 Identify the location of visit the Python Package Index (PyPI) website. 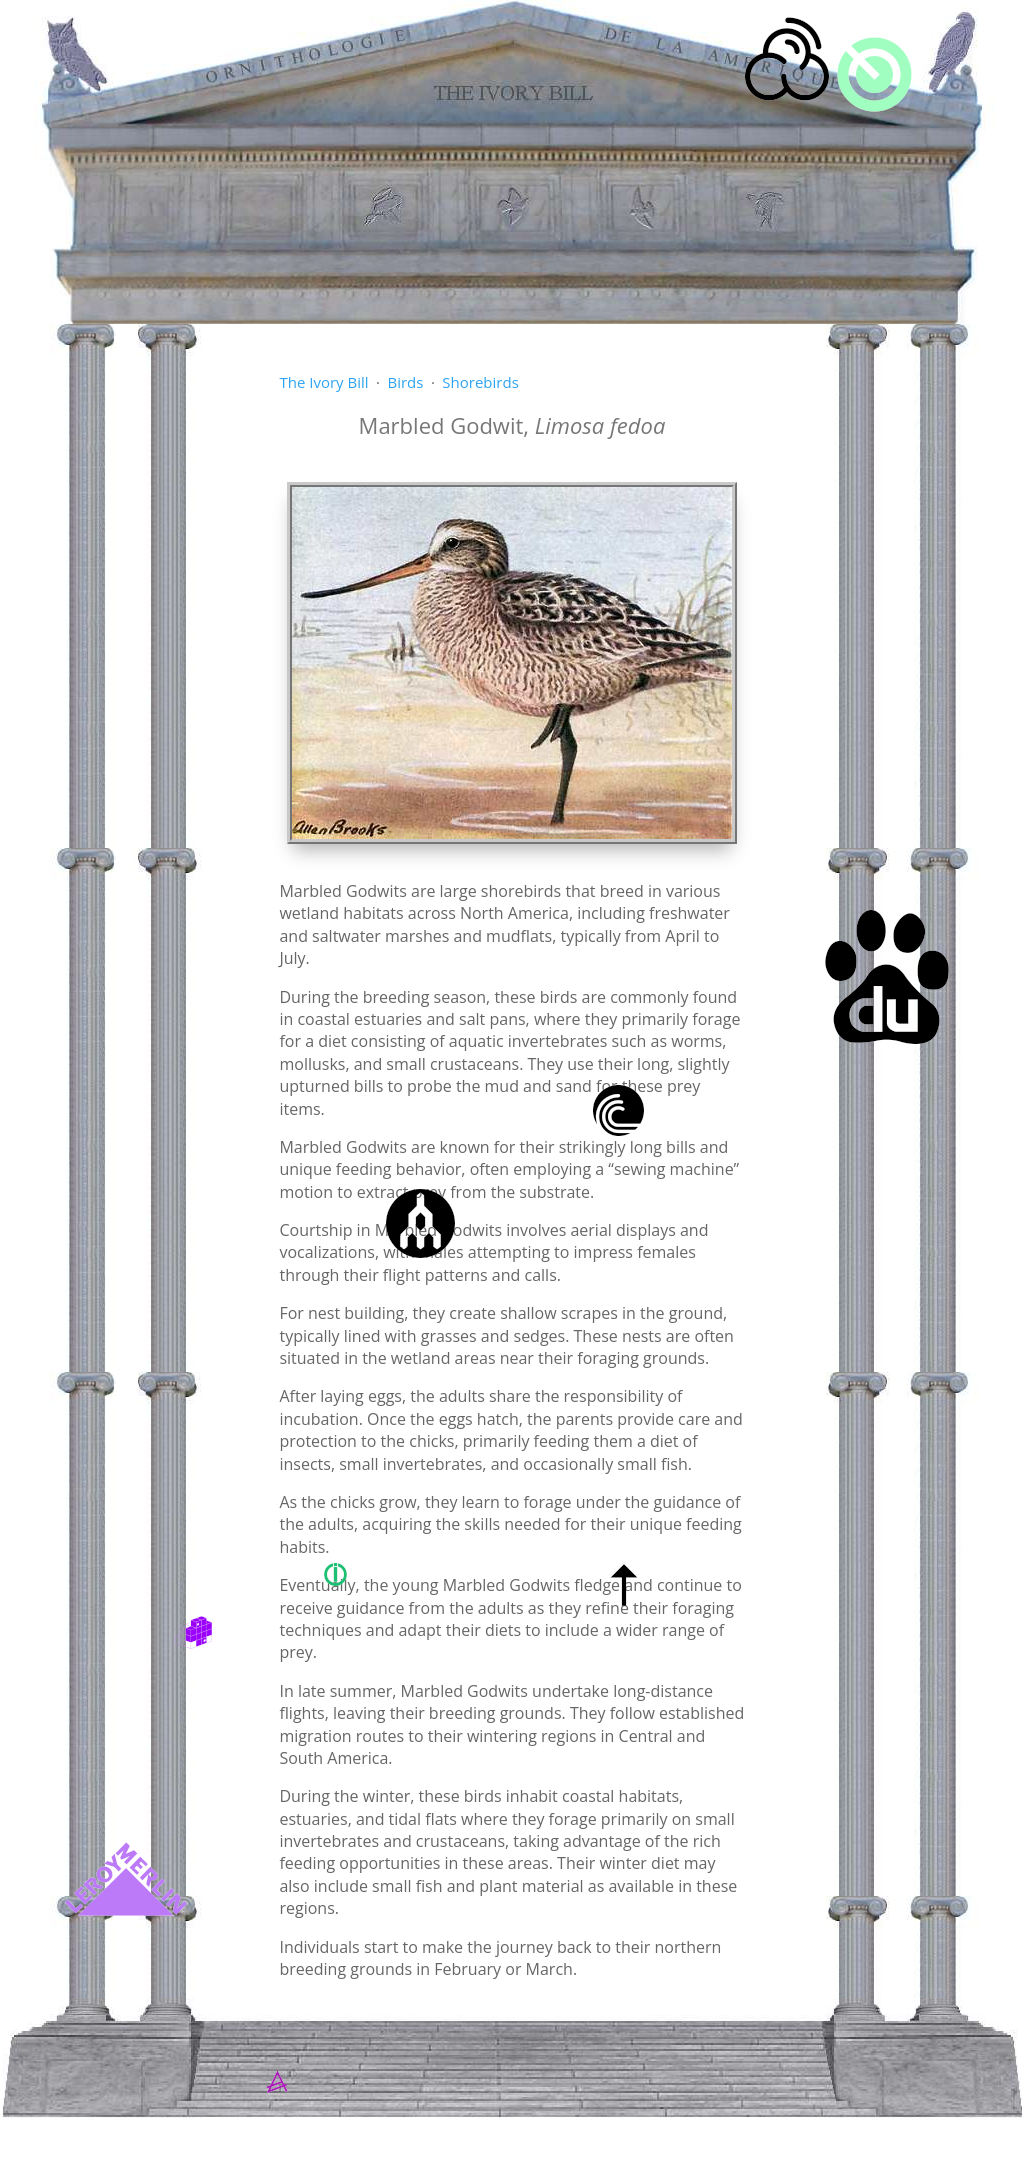
(193, 1632).